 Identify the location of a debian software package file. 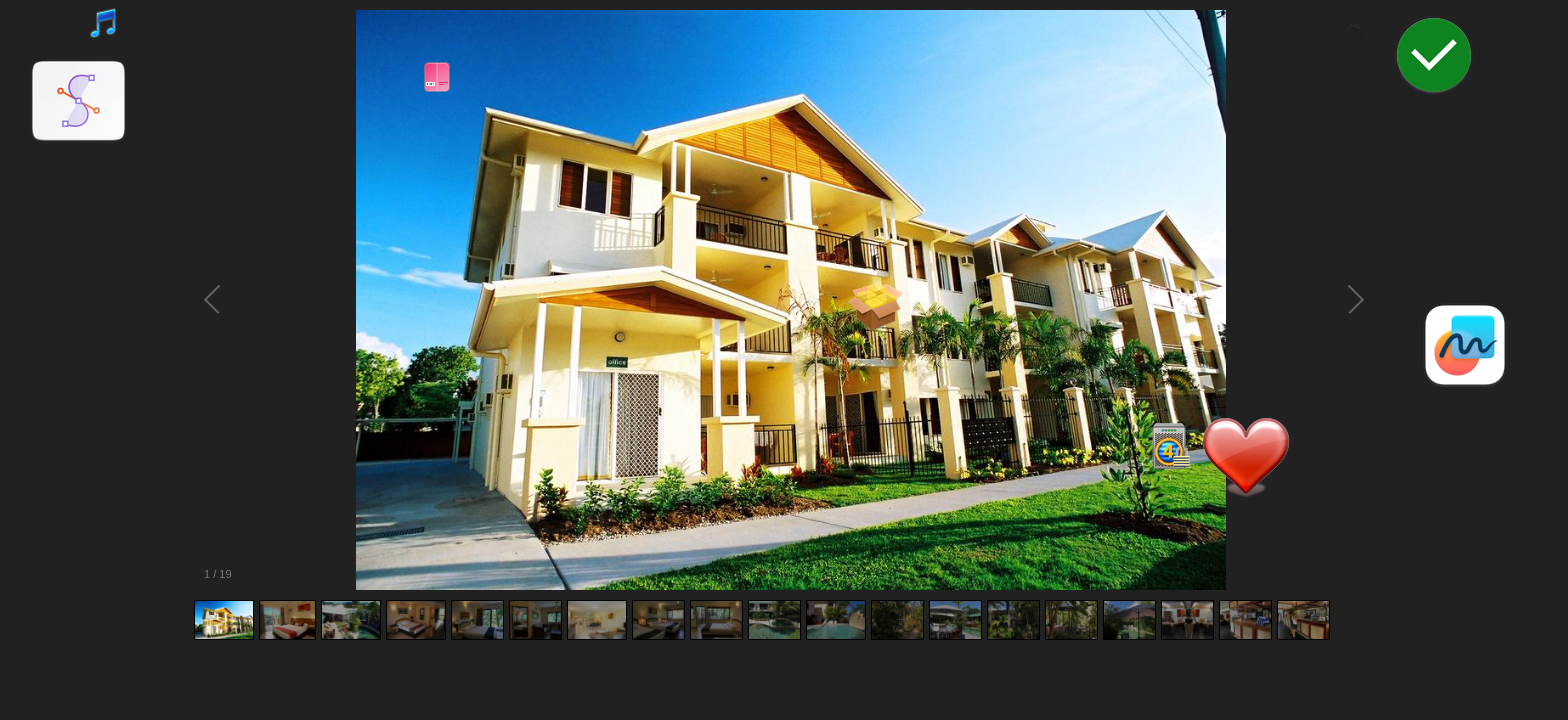
(437, 77).